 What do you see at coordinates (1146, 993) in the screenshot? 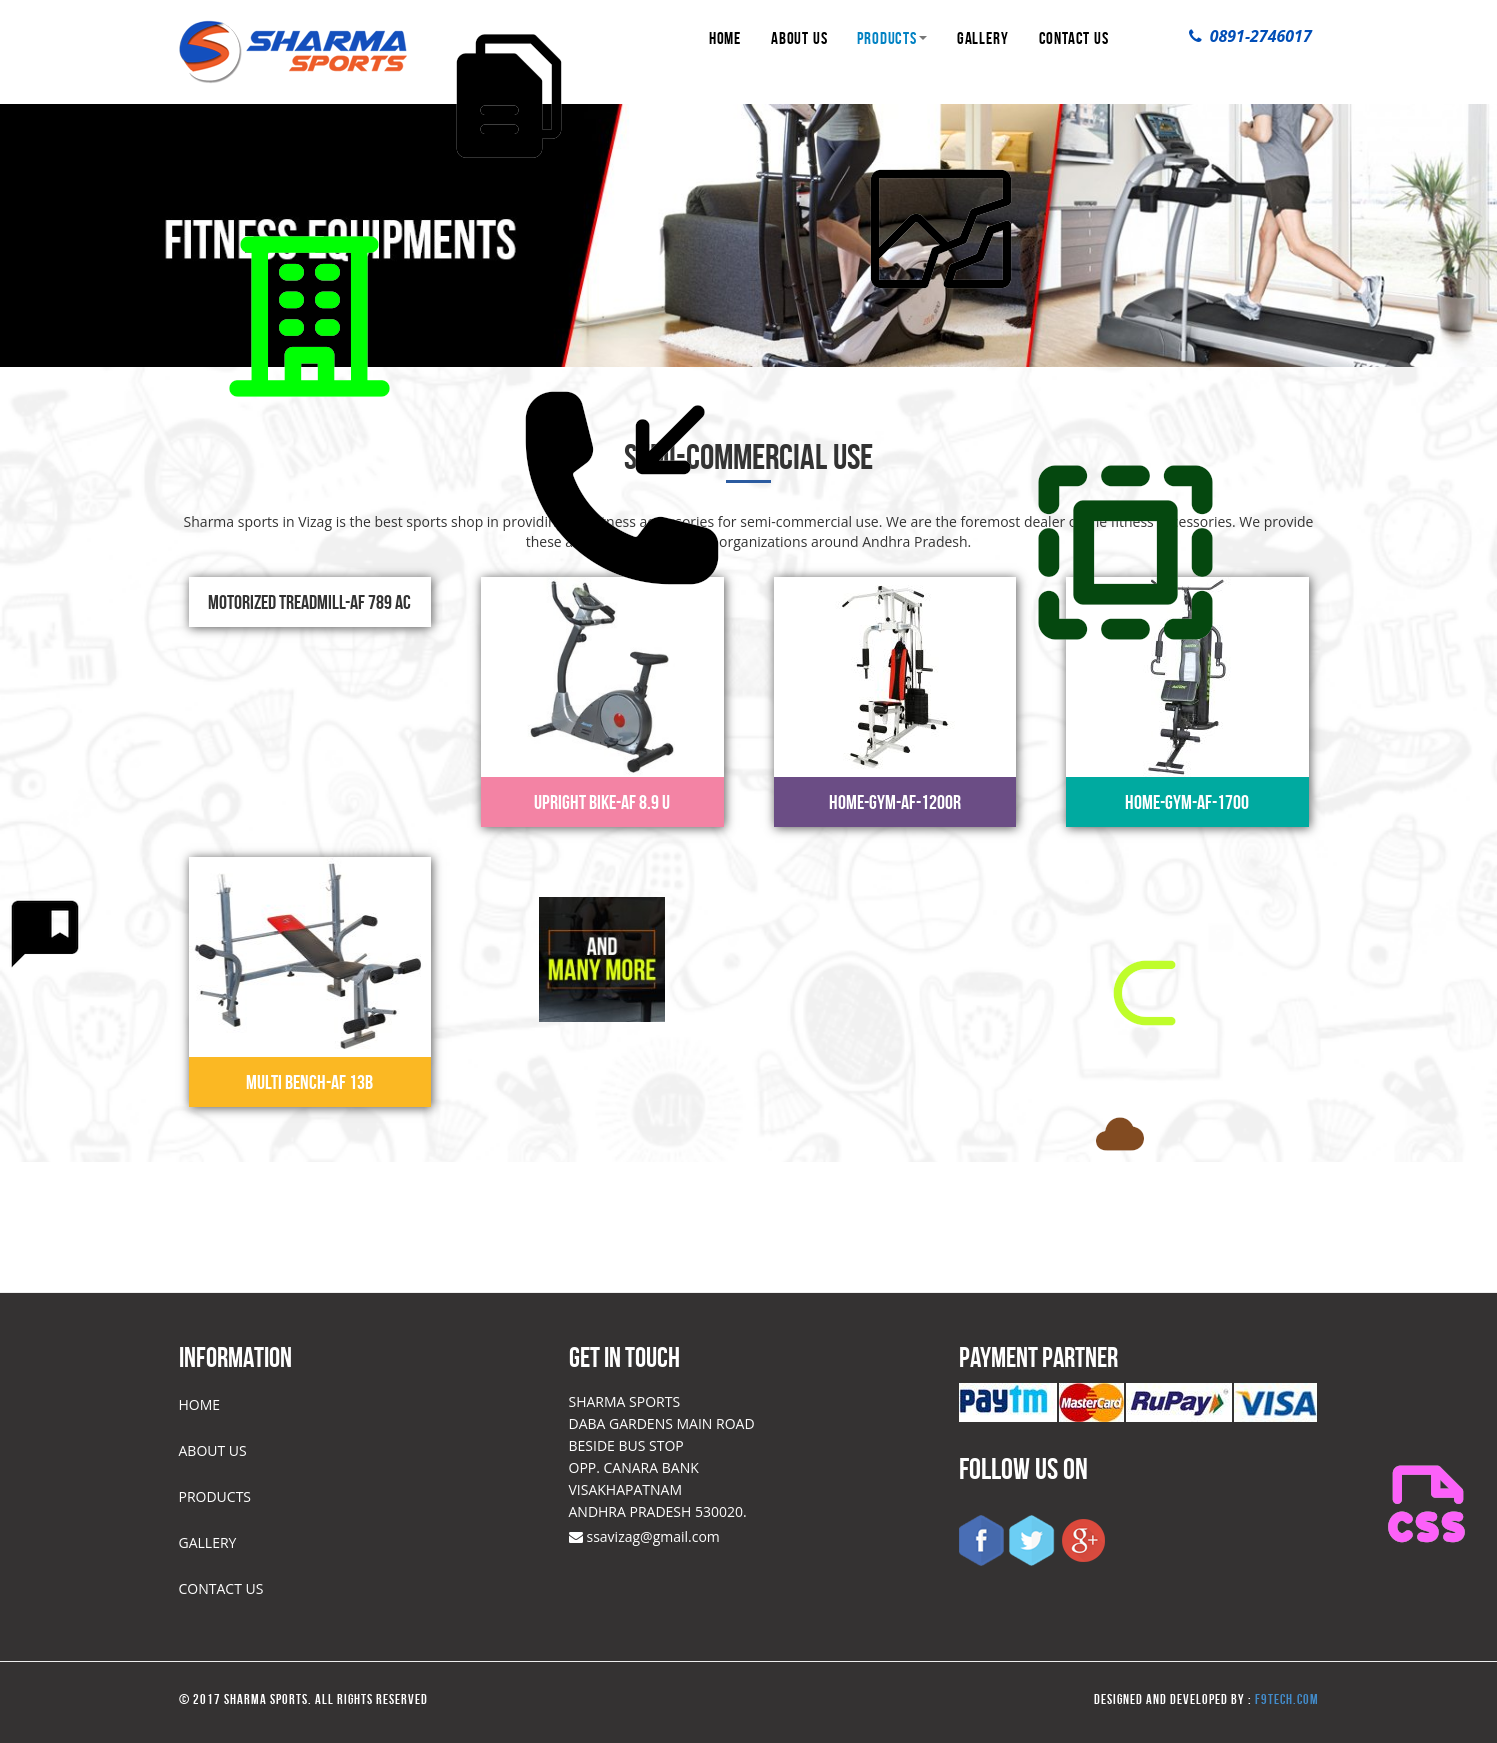
I see `indicates a proper subset relationship in mathematical notation` at bounding box center [1146, 993].